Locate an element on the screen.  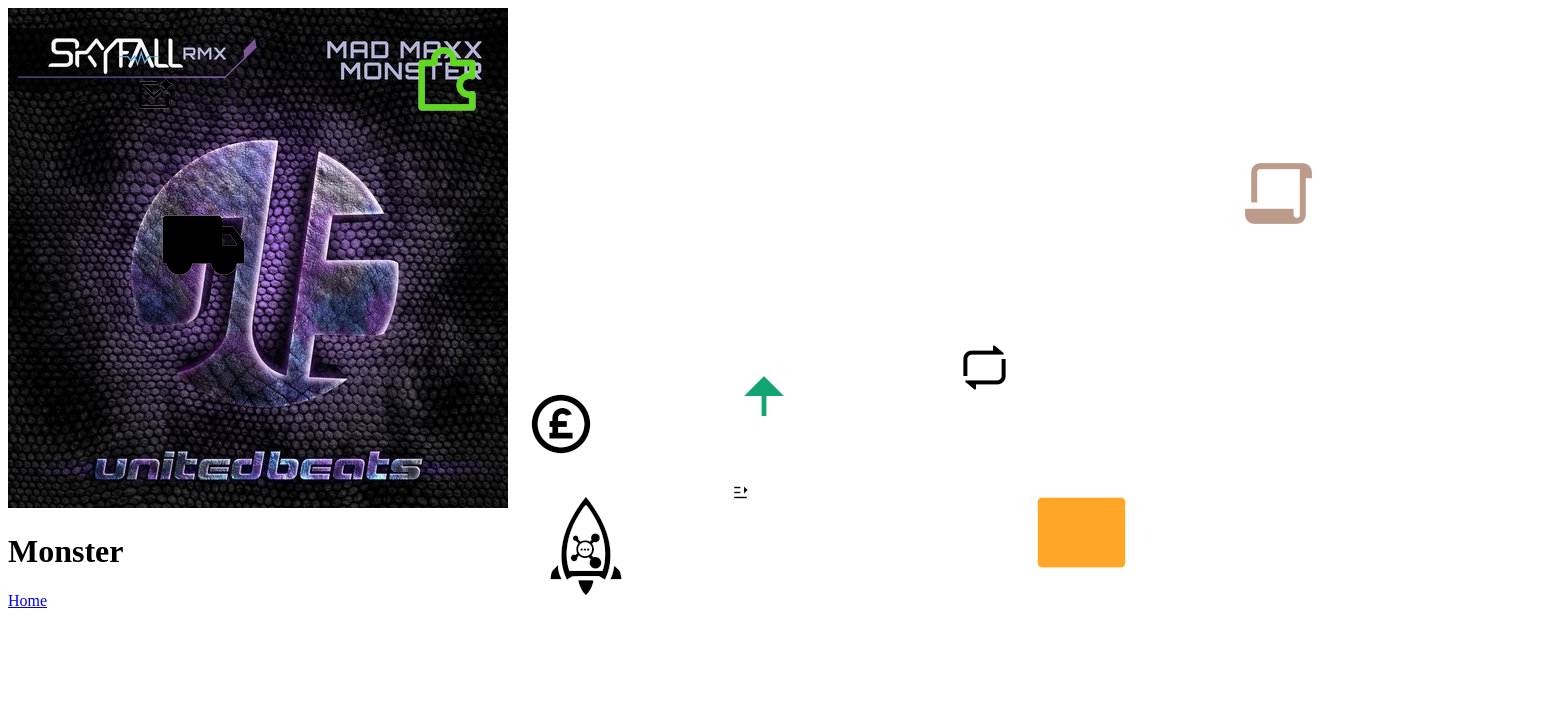
view document or paper file is located at coordinates (1278, 193).